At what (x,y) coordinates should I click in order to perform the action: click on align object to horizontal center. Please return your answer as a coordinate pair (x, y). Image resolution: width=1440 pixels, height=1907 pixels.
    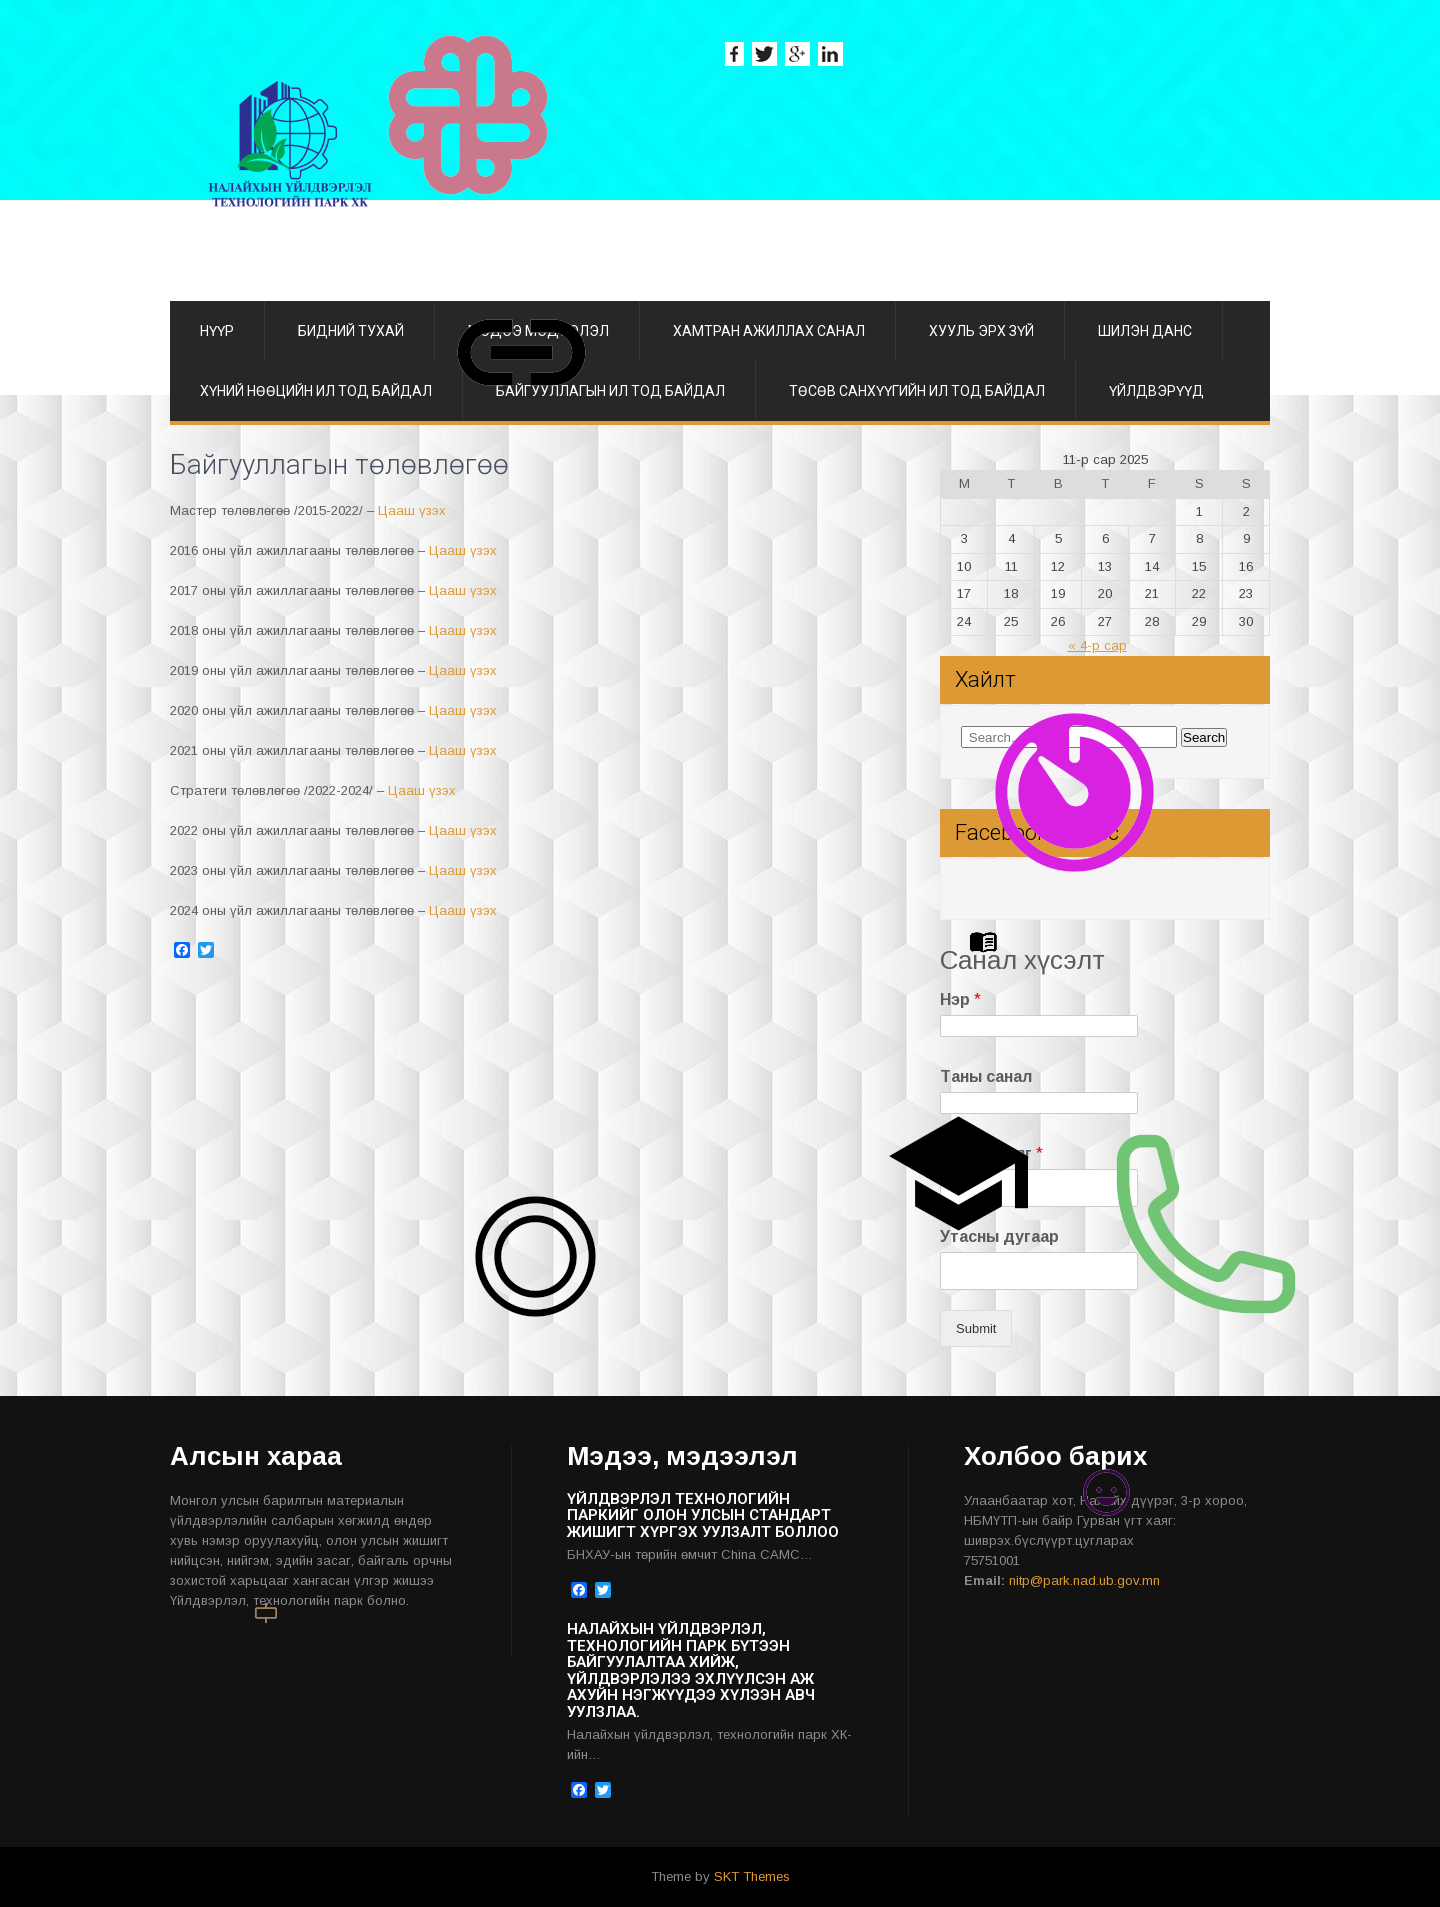
    Looking at the image, I should click on (266, 1613).